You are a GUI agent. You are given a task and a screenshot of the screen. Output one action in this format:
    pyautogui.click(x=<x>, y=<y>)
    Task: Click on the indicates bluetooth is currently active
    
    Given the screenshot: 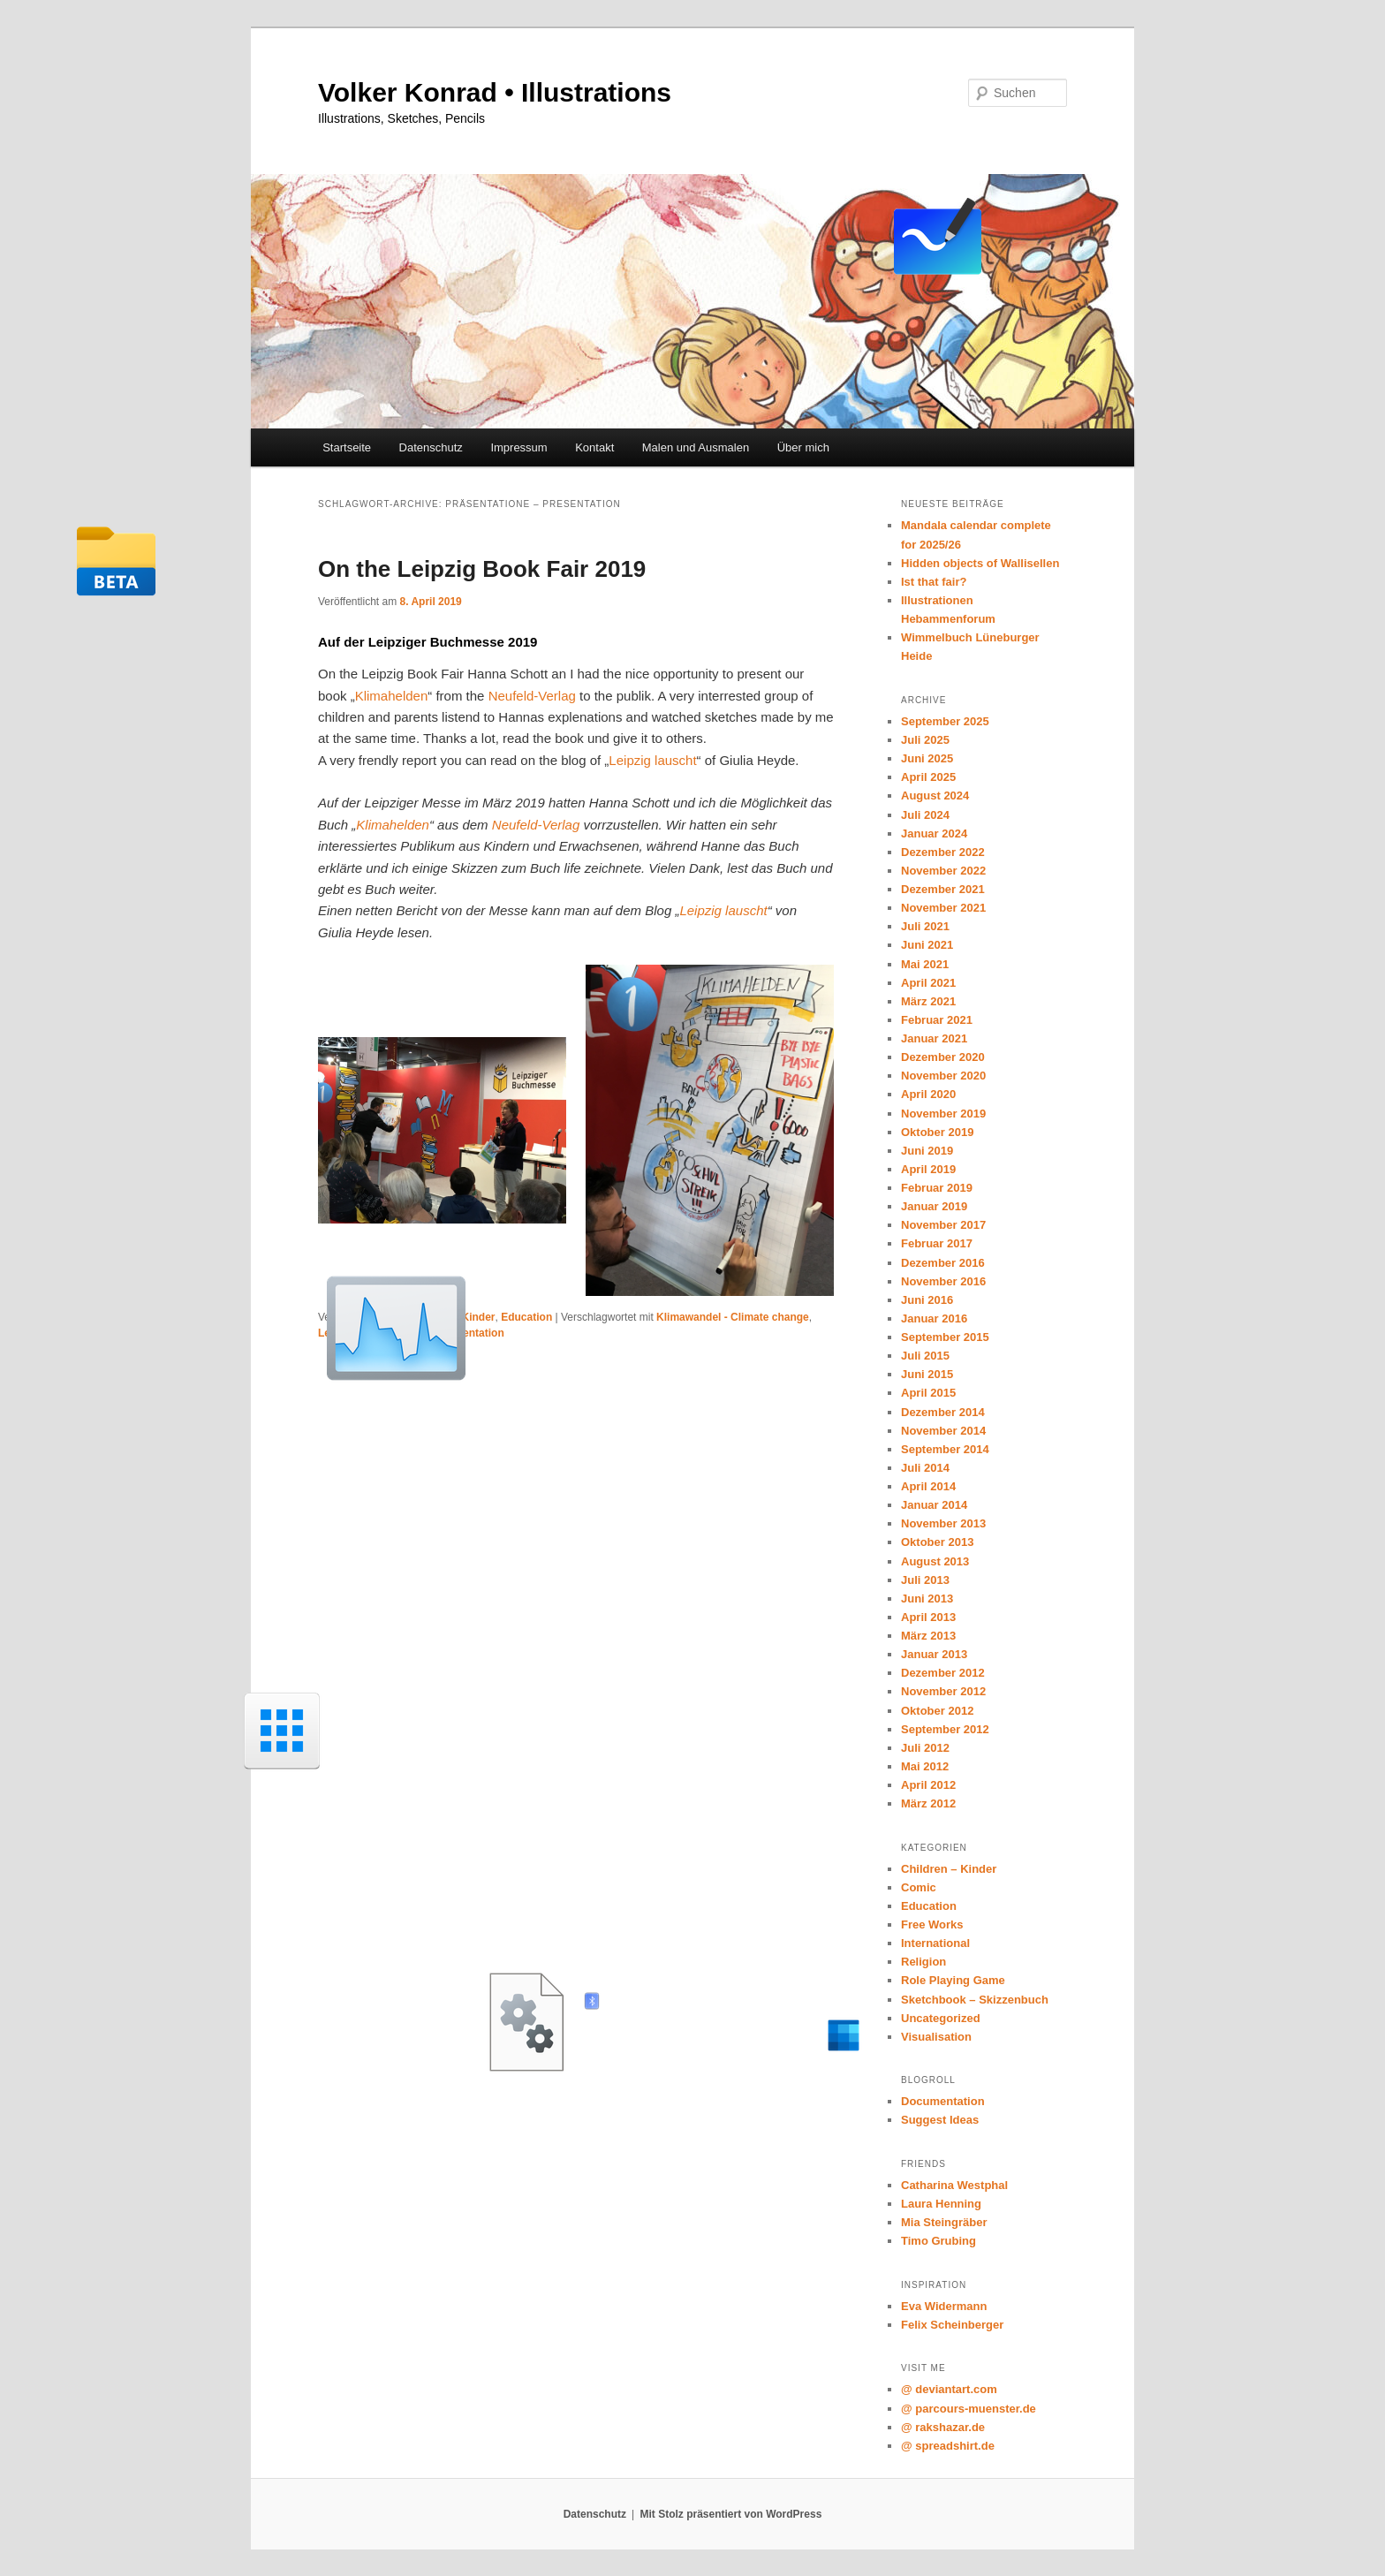 What is the action you would take?
    pyautogui.click(x=592, y=2001)
    